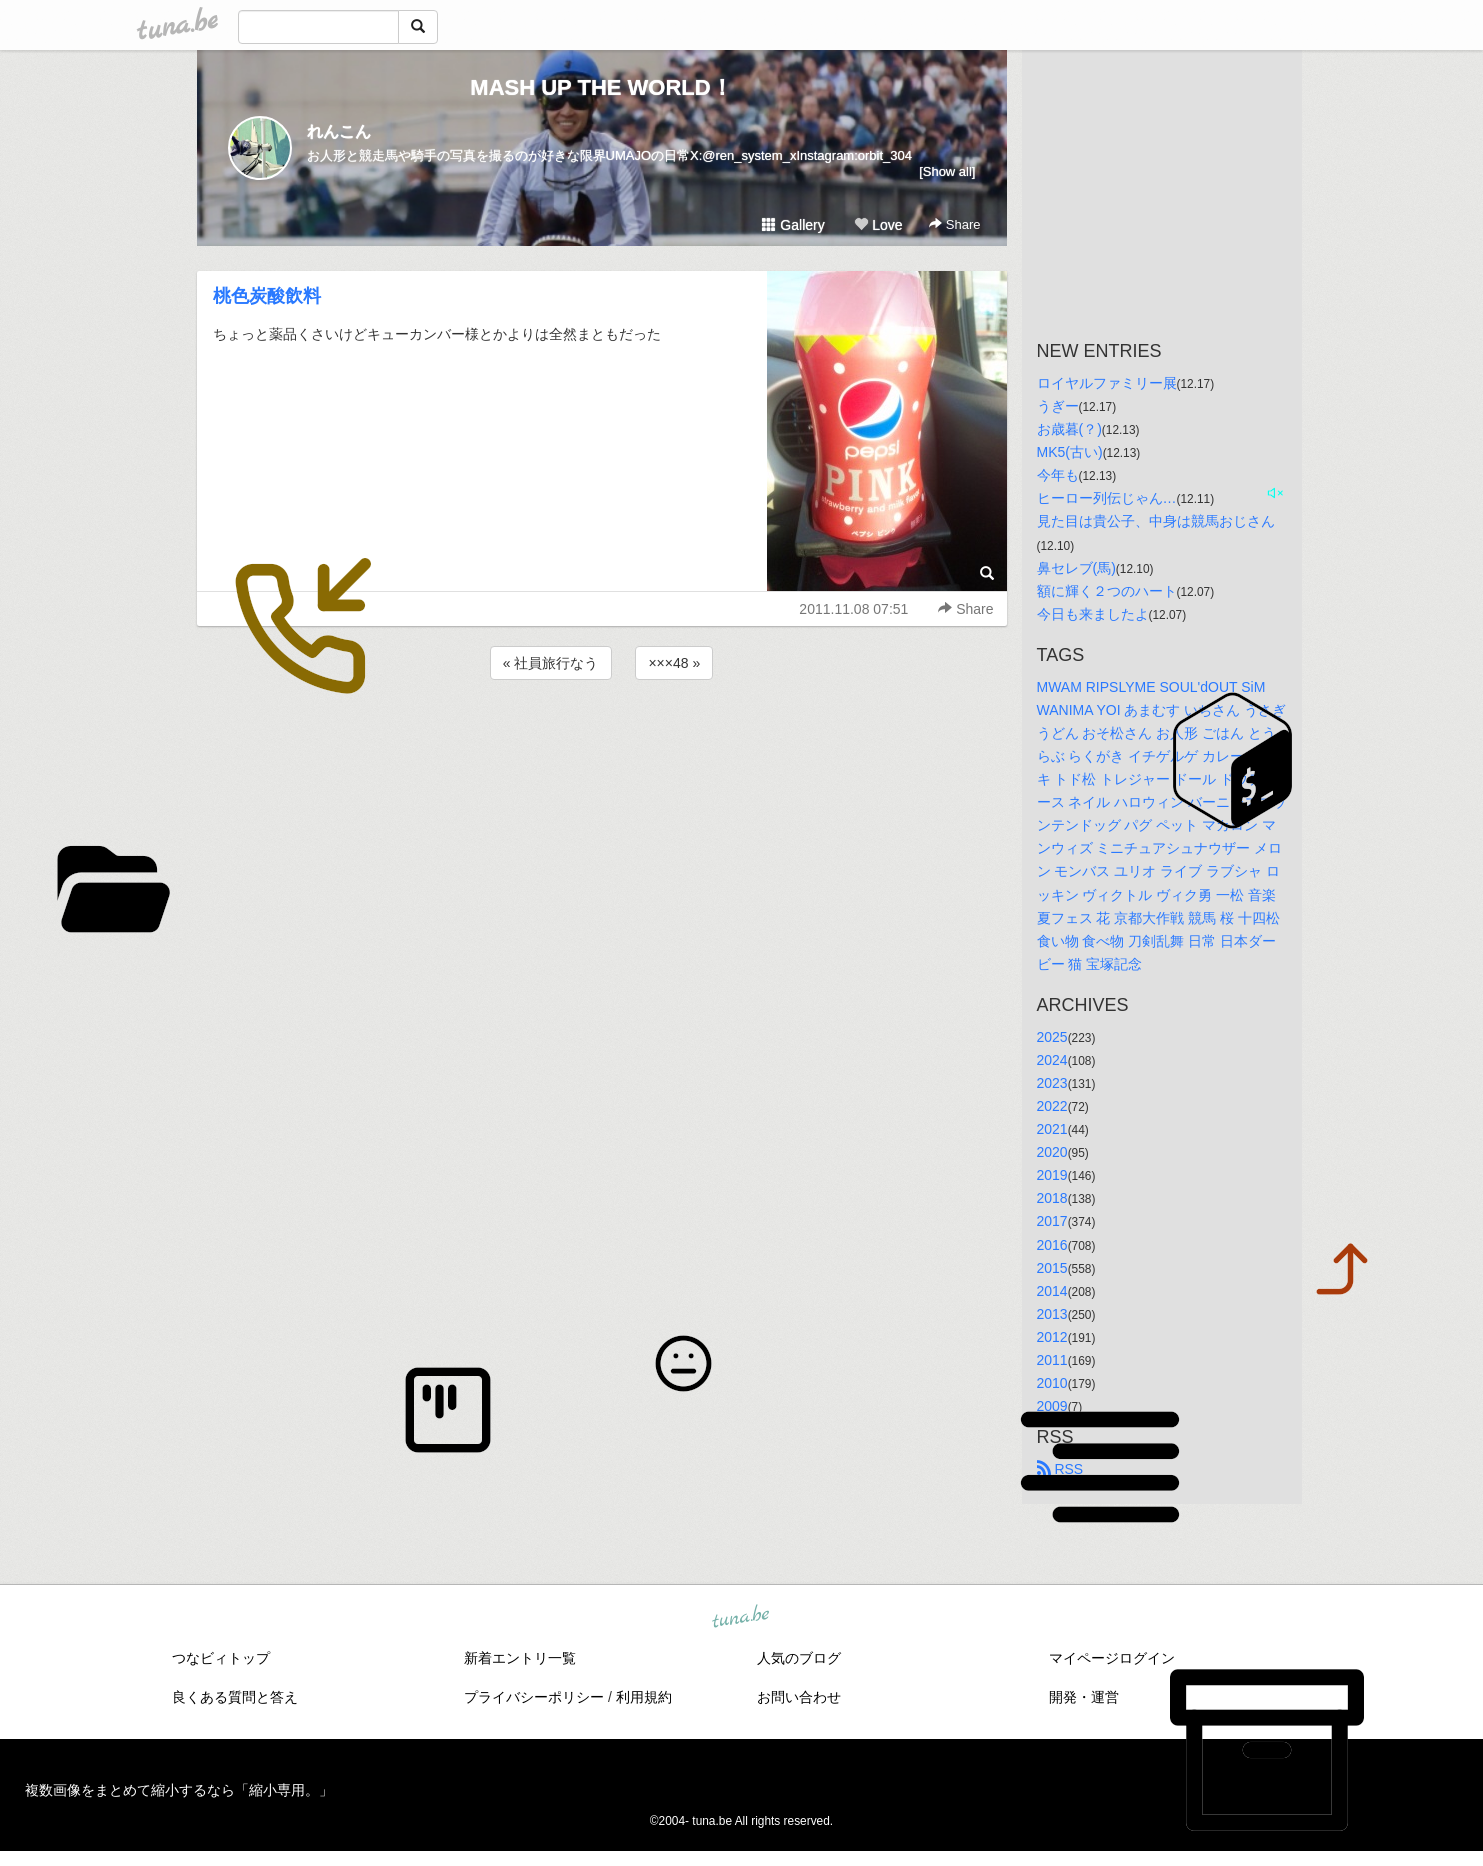 Image resolution: width=1483 pixels, height=1866 pixels. What do you see at coordinates (1275, 493) in the screenshot?
I see `mute audio or sound` at bounding box center [1275, 493].